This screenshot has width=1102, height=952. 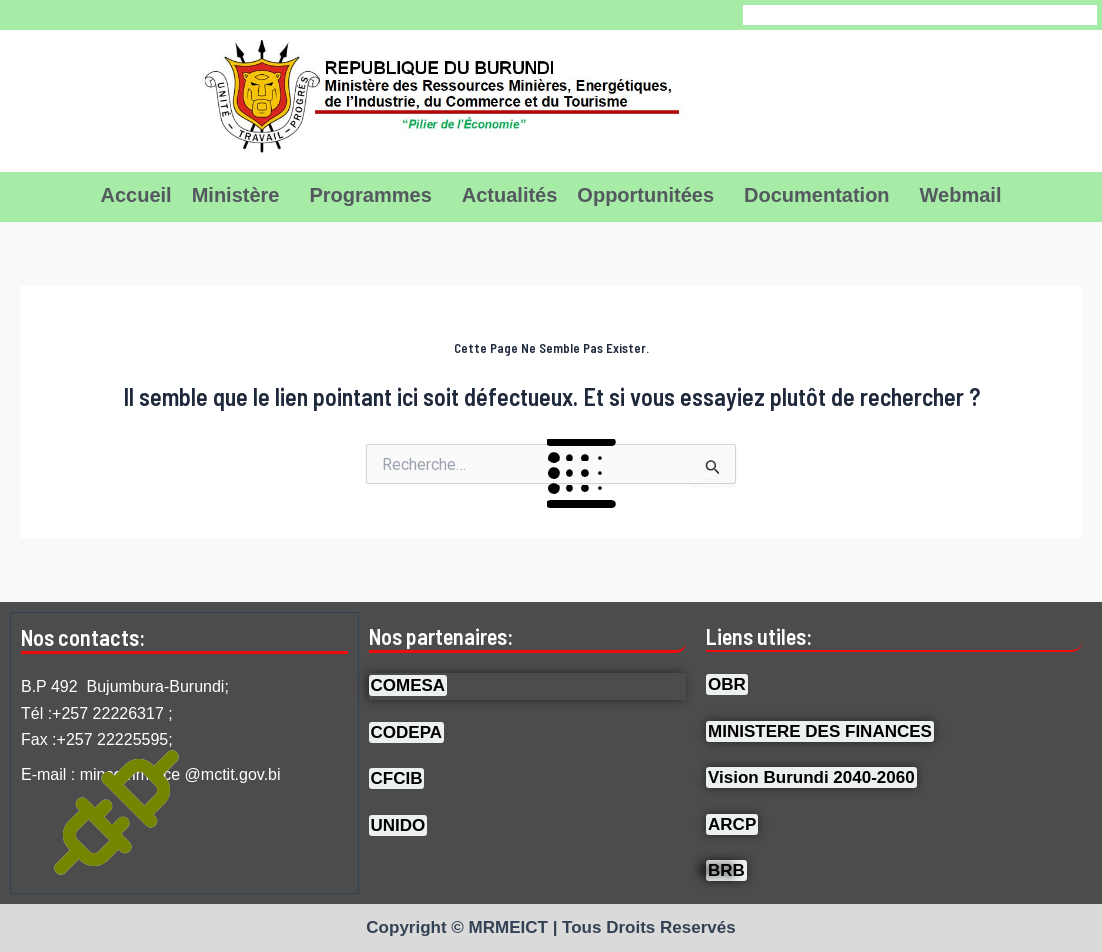 What do you see at coordinates (116, 812) in the screenshot?
I see `connect or establish a connection` at bounding box center [116, 812].